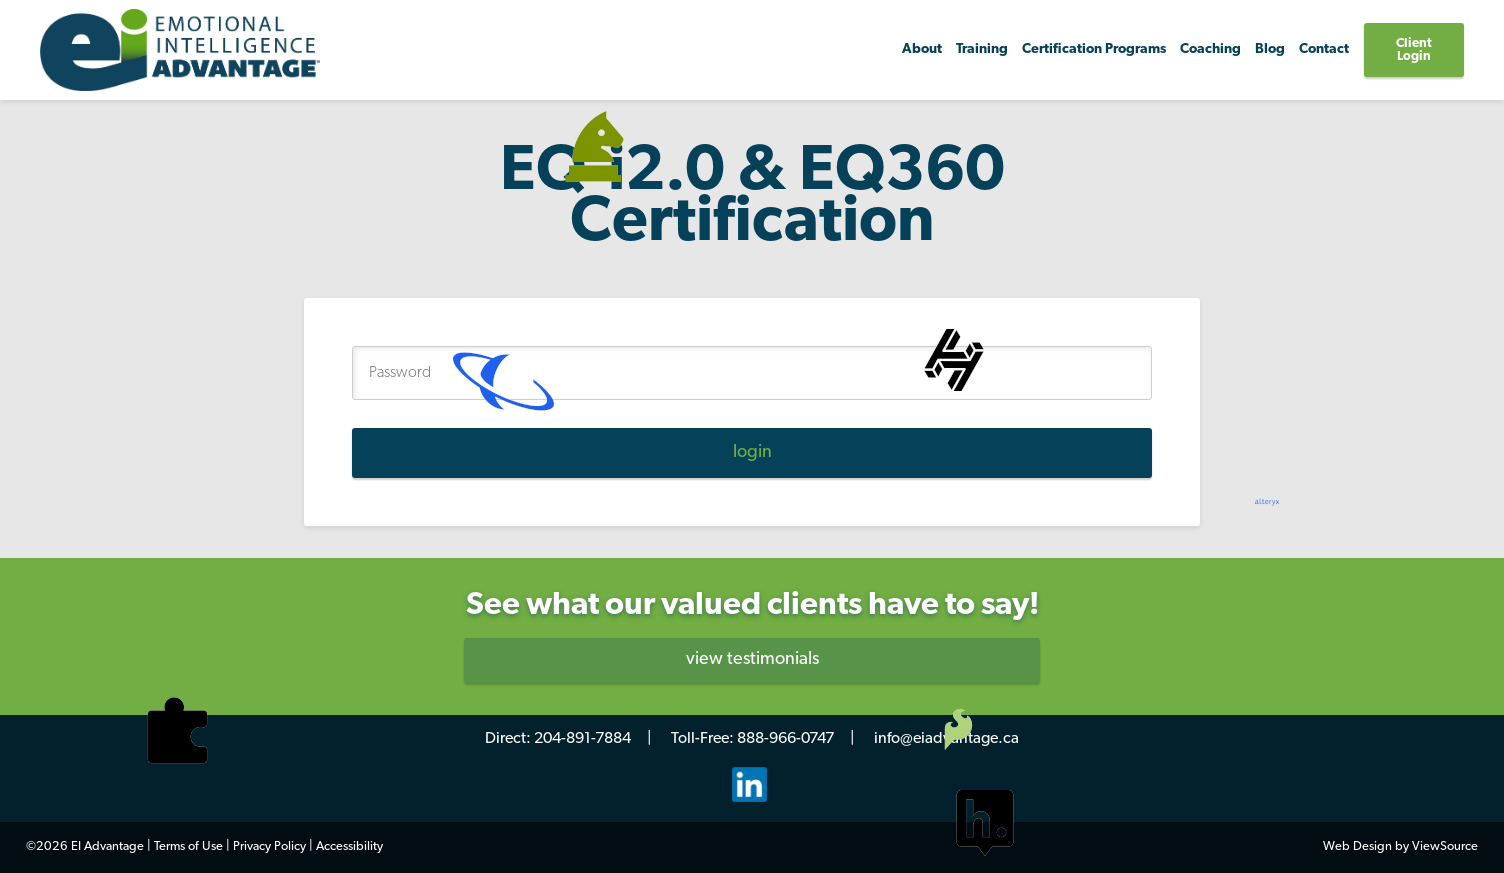 The width and height of the screenshot is (1504, 873). Describe the element at coordinates (954, 360) in the screenshot. I see `handshake protocol logo` at that location.